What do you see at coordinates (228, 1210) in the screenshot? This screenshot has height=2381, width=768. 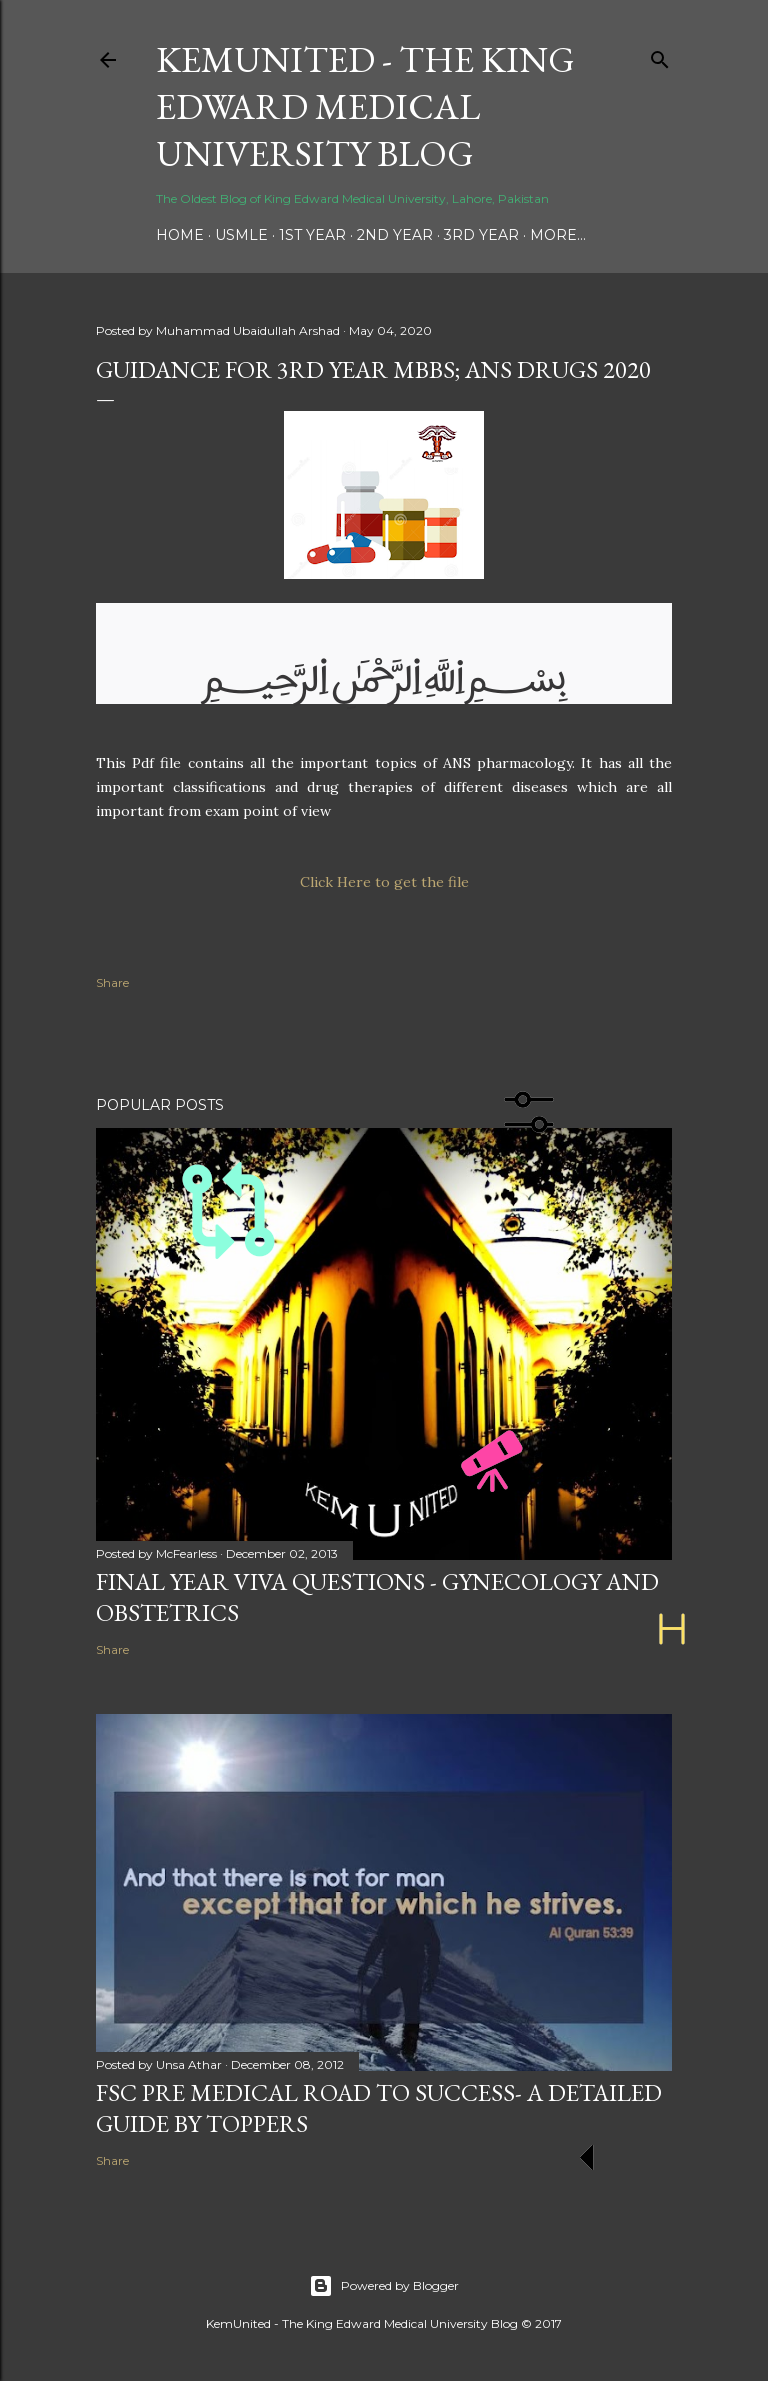 I see `compare branches or commits in a repository` at bounding box center [228, 1210].